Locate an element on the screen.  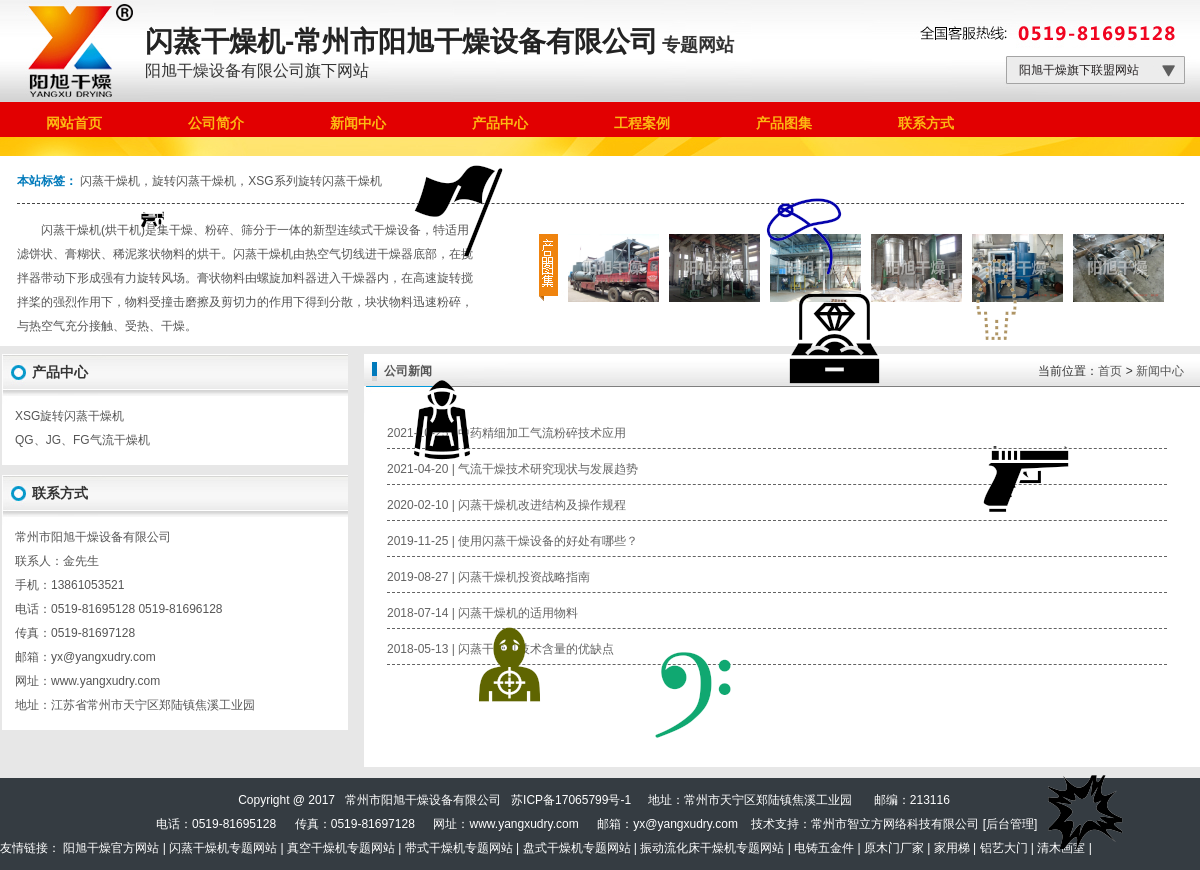
select the MP5K submachine gun is located at coordinates (152, 219).